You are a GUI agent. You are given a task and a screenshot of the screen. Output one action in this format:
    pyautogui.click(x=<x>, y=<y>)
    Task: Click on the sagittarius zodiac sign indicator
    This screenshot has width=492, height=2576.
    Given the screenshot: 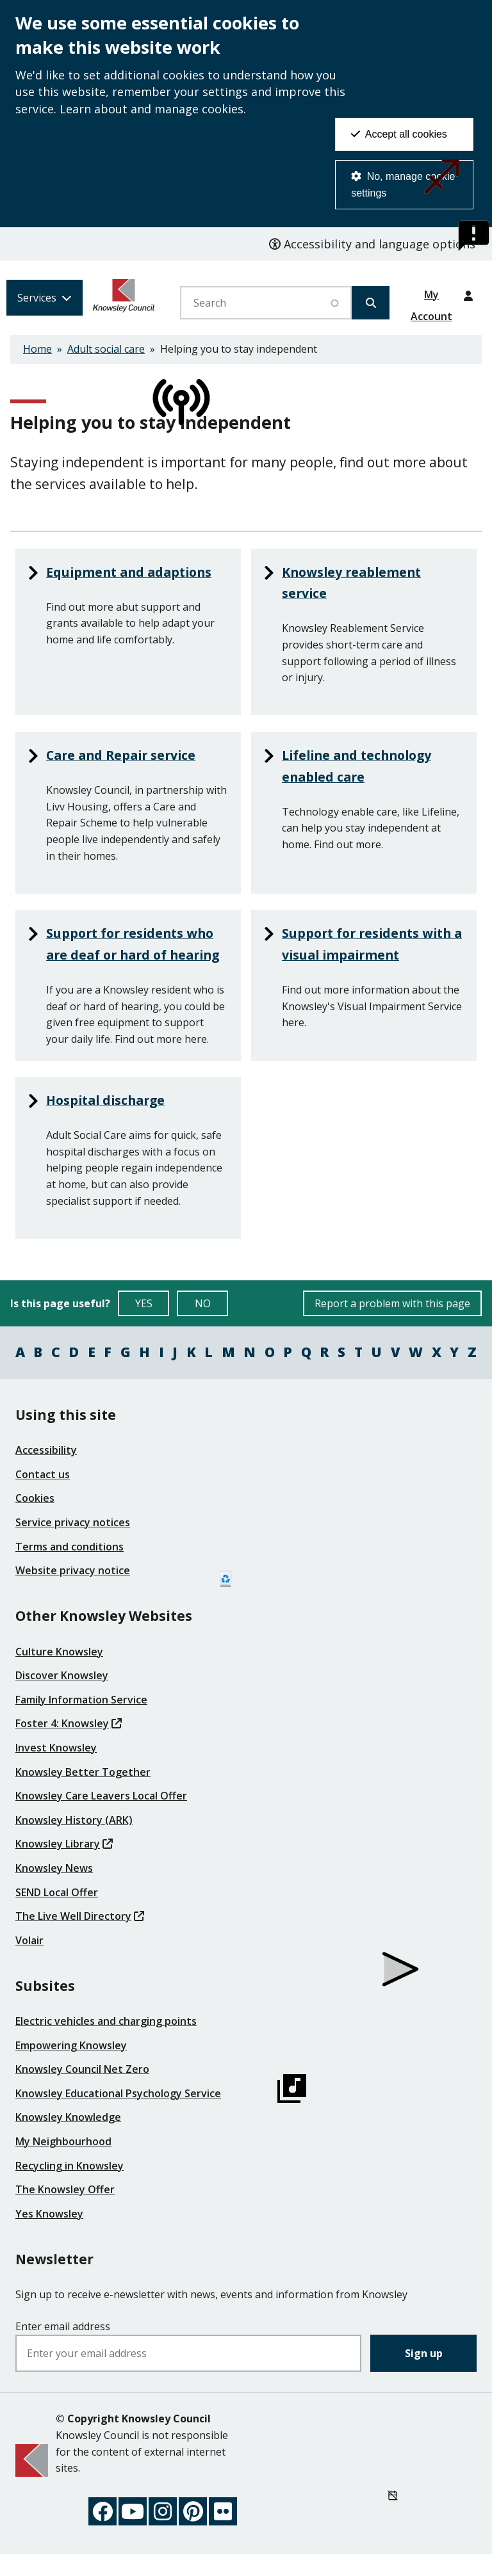 What is the action you would take?
    pyautogui.click(x=441, y=176)
    